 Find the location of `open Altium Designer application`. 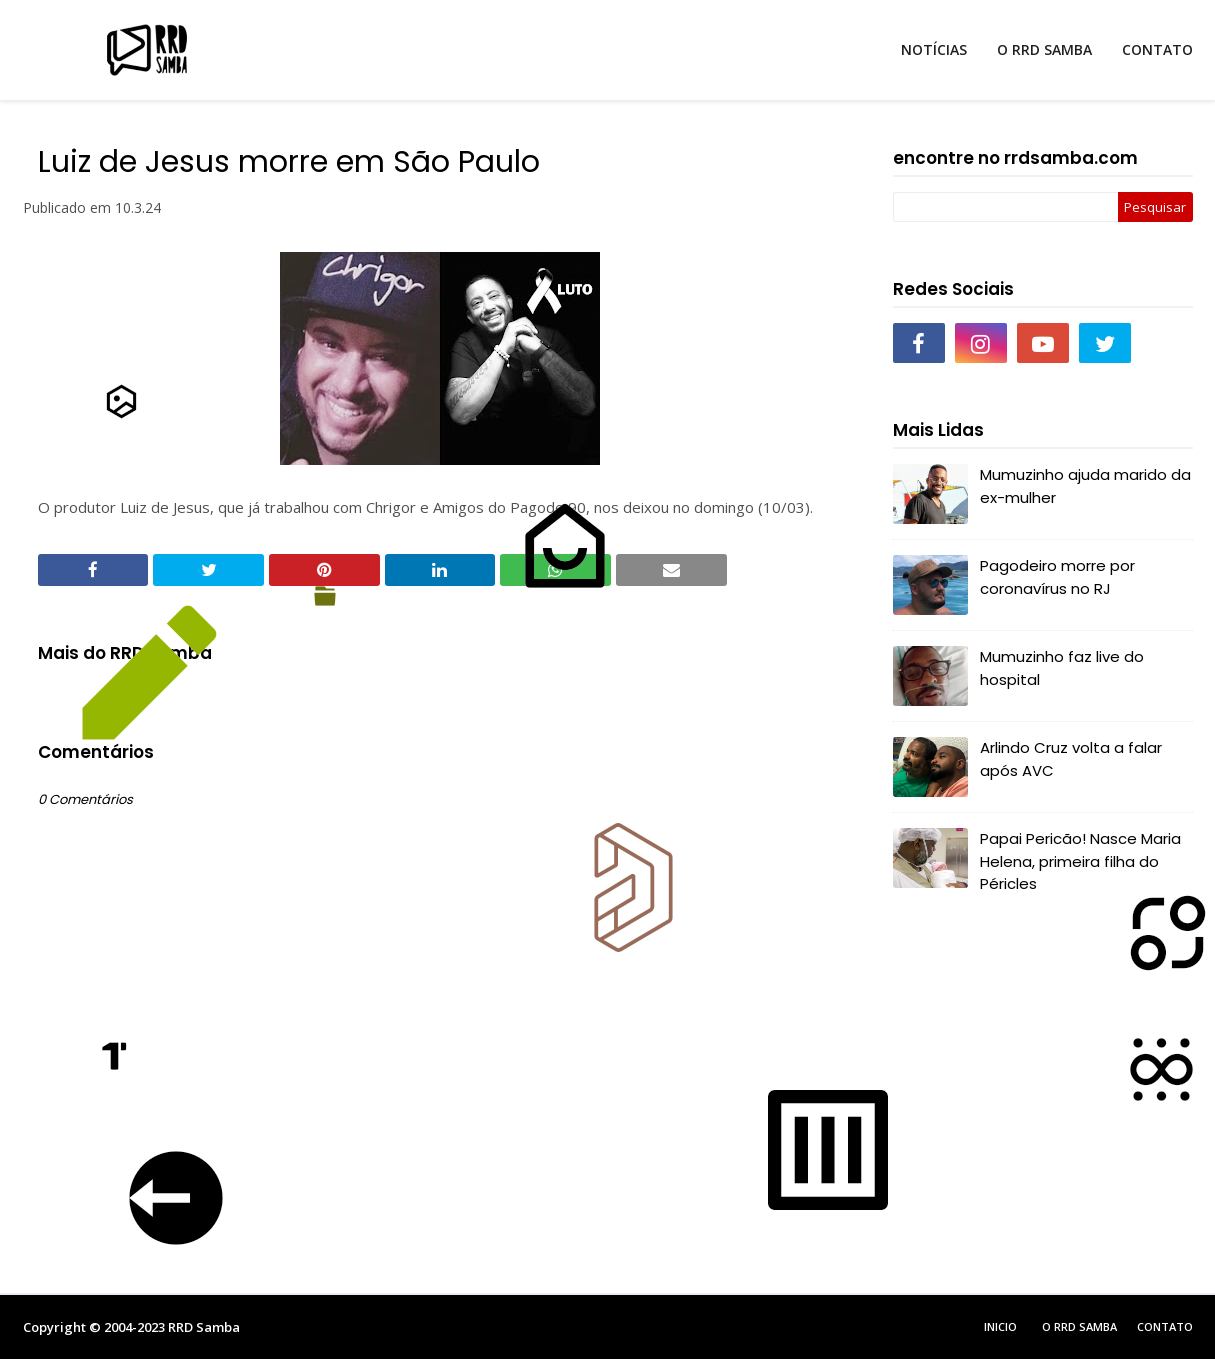

open Altium Designer application is located at coordinates (633, 887).